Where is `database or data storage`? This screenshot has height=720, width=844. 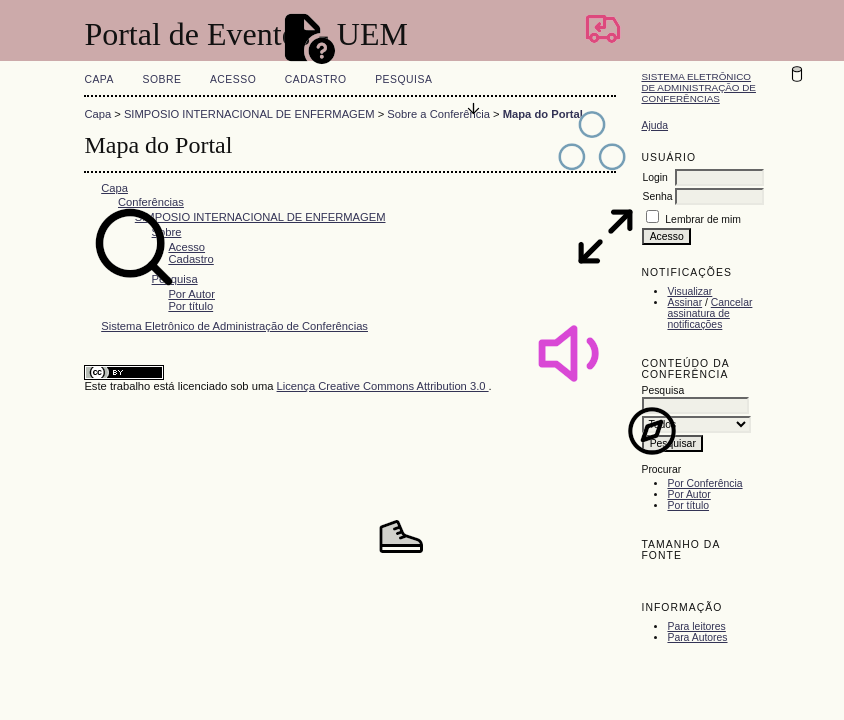
database or data storage is located at coordinates (797, 74).